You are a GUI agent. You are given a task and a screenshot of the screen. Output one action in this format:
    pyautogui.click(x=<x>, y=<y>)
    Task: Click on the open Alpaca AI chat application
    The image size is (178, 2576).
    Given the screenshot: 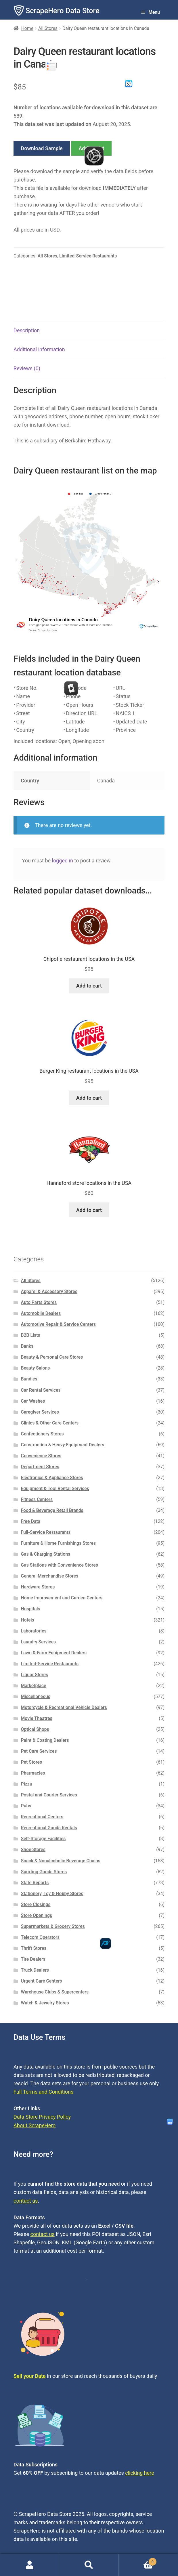 What is the action you would take?
    pyautogui.click(x=129, y=83)
    